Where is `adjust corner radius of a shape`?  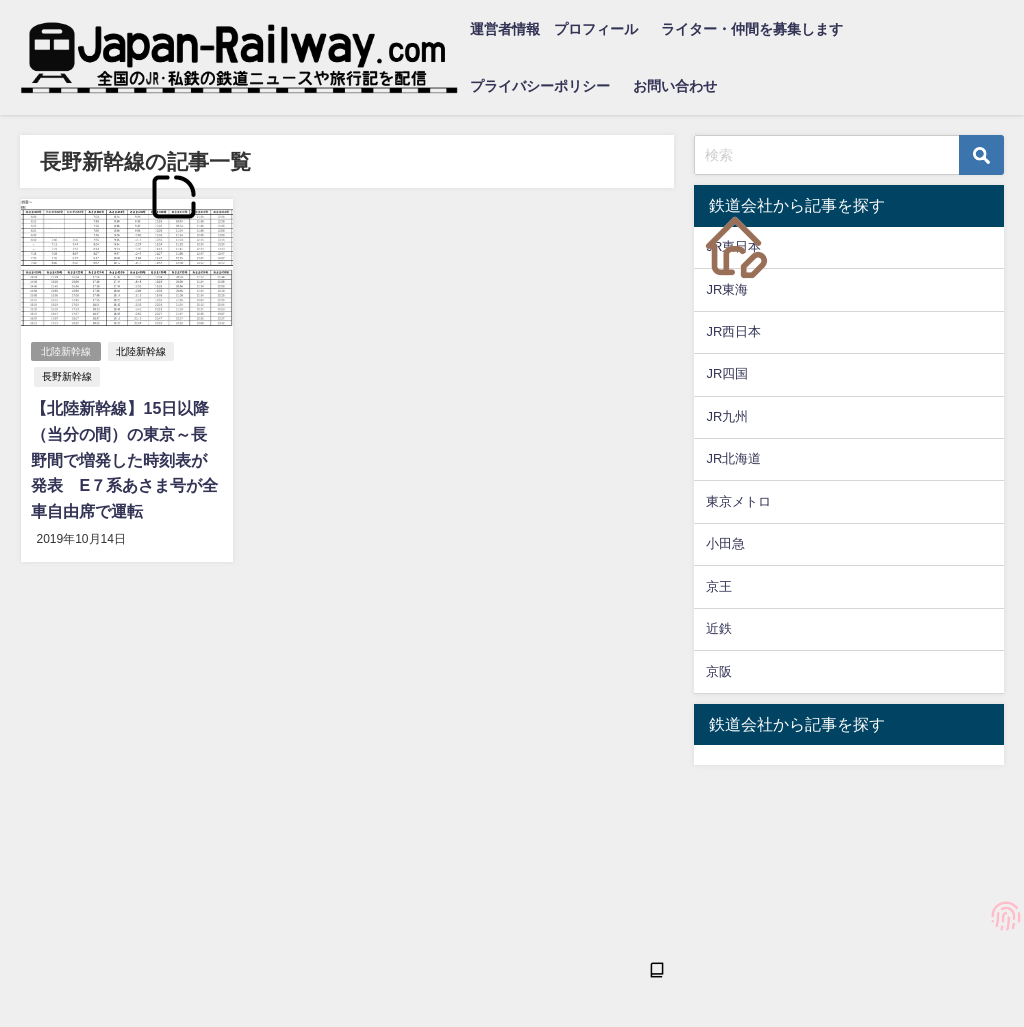
adjust corner radius of a shape is located at coordinates (174, 197).